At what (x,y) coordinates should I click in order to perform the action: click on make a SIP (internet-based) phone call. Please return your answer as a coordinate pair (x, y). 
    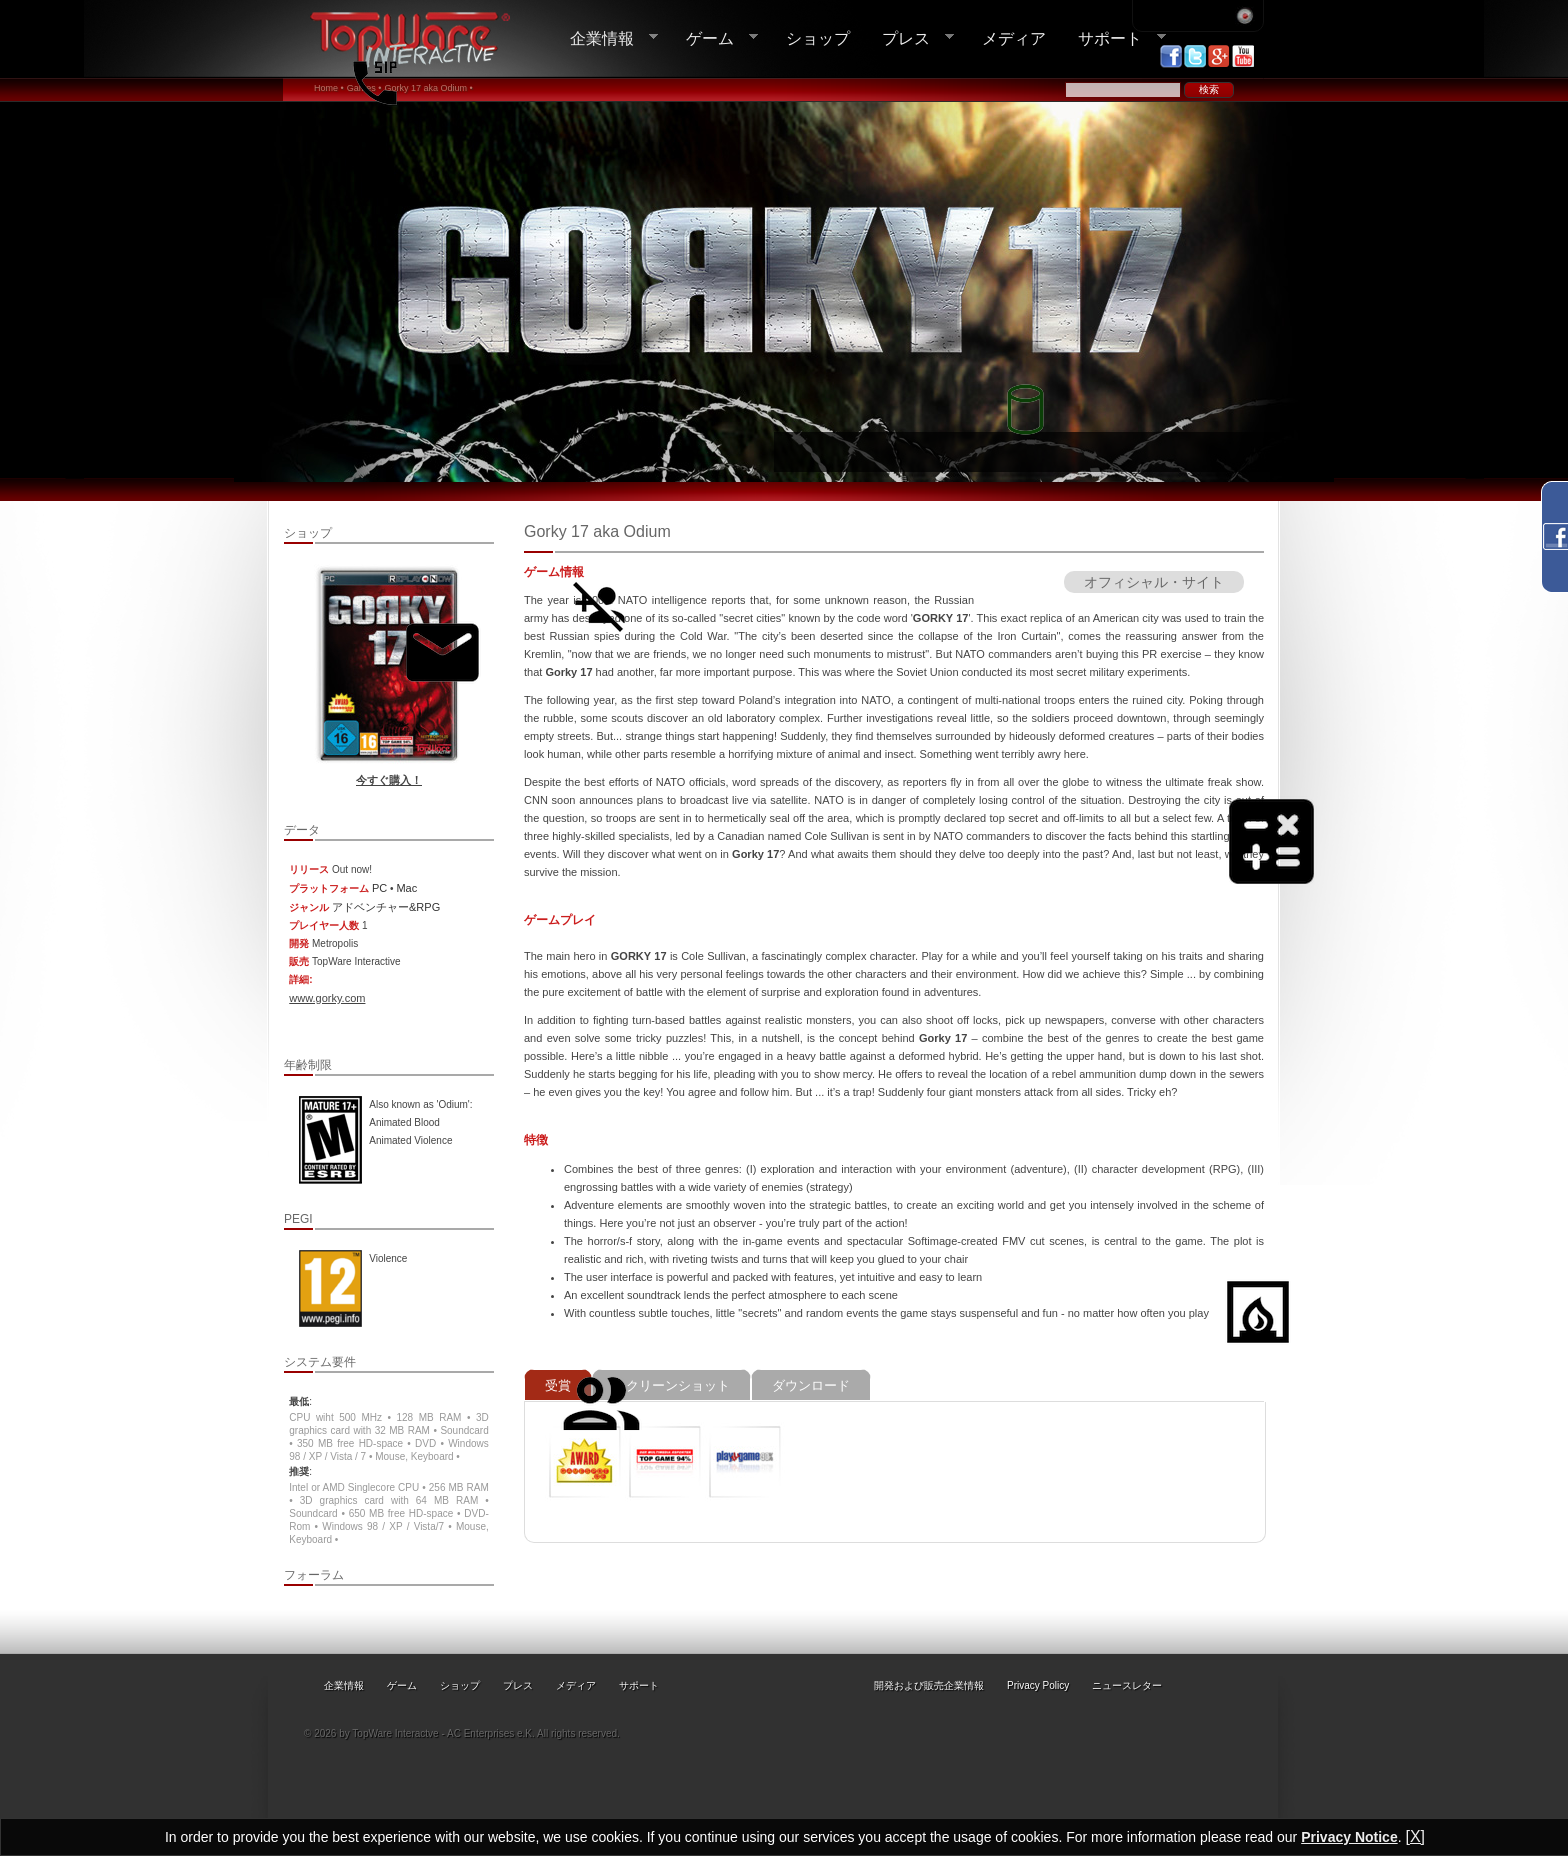
    Looking at the image, I should click on (375, 83).